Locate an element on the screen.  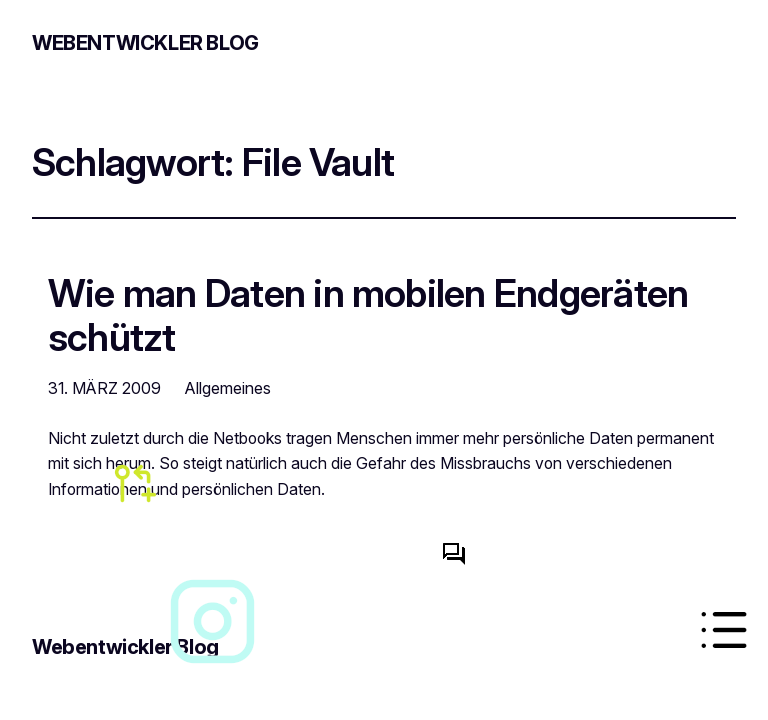
create a new pull request is located at coordinates (135, 483).